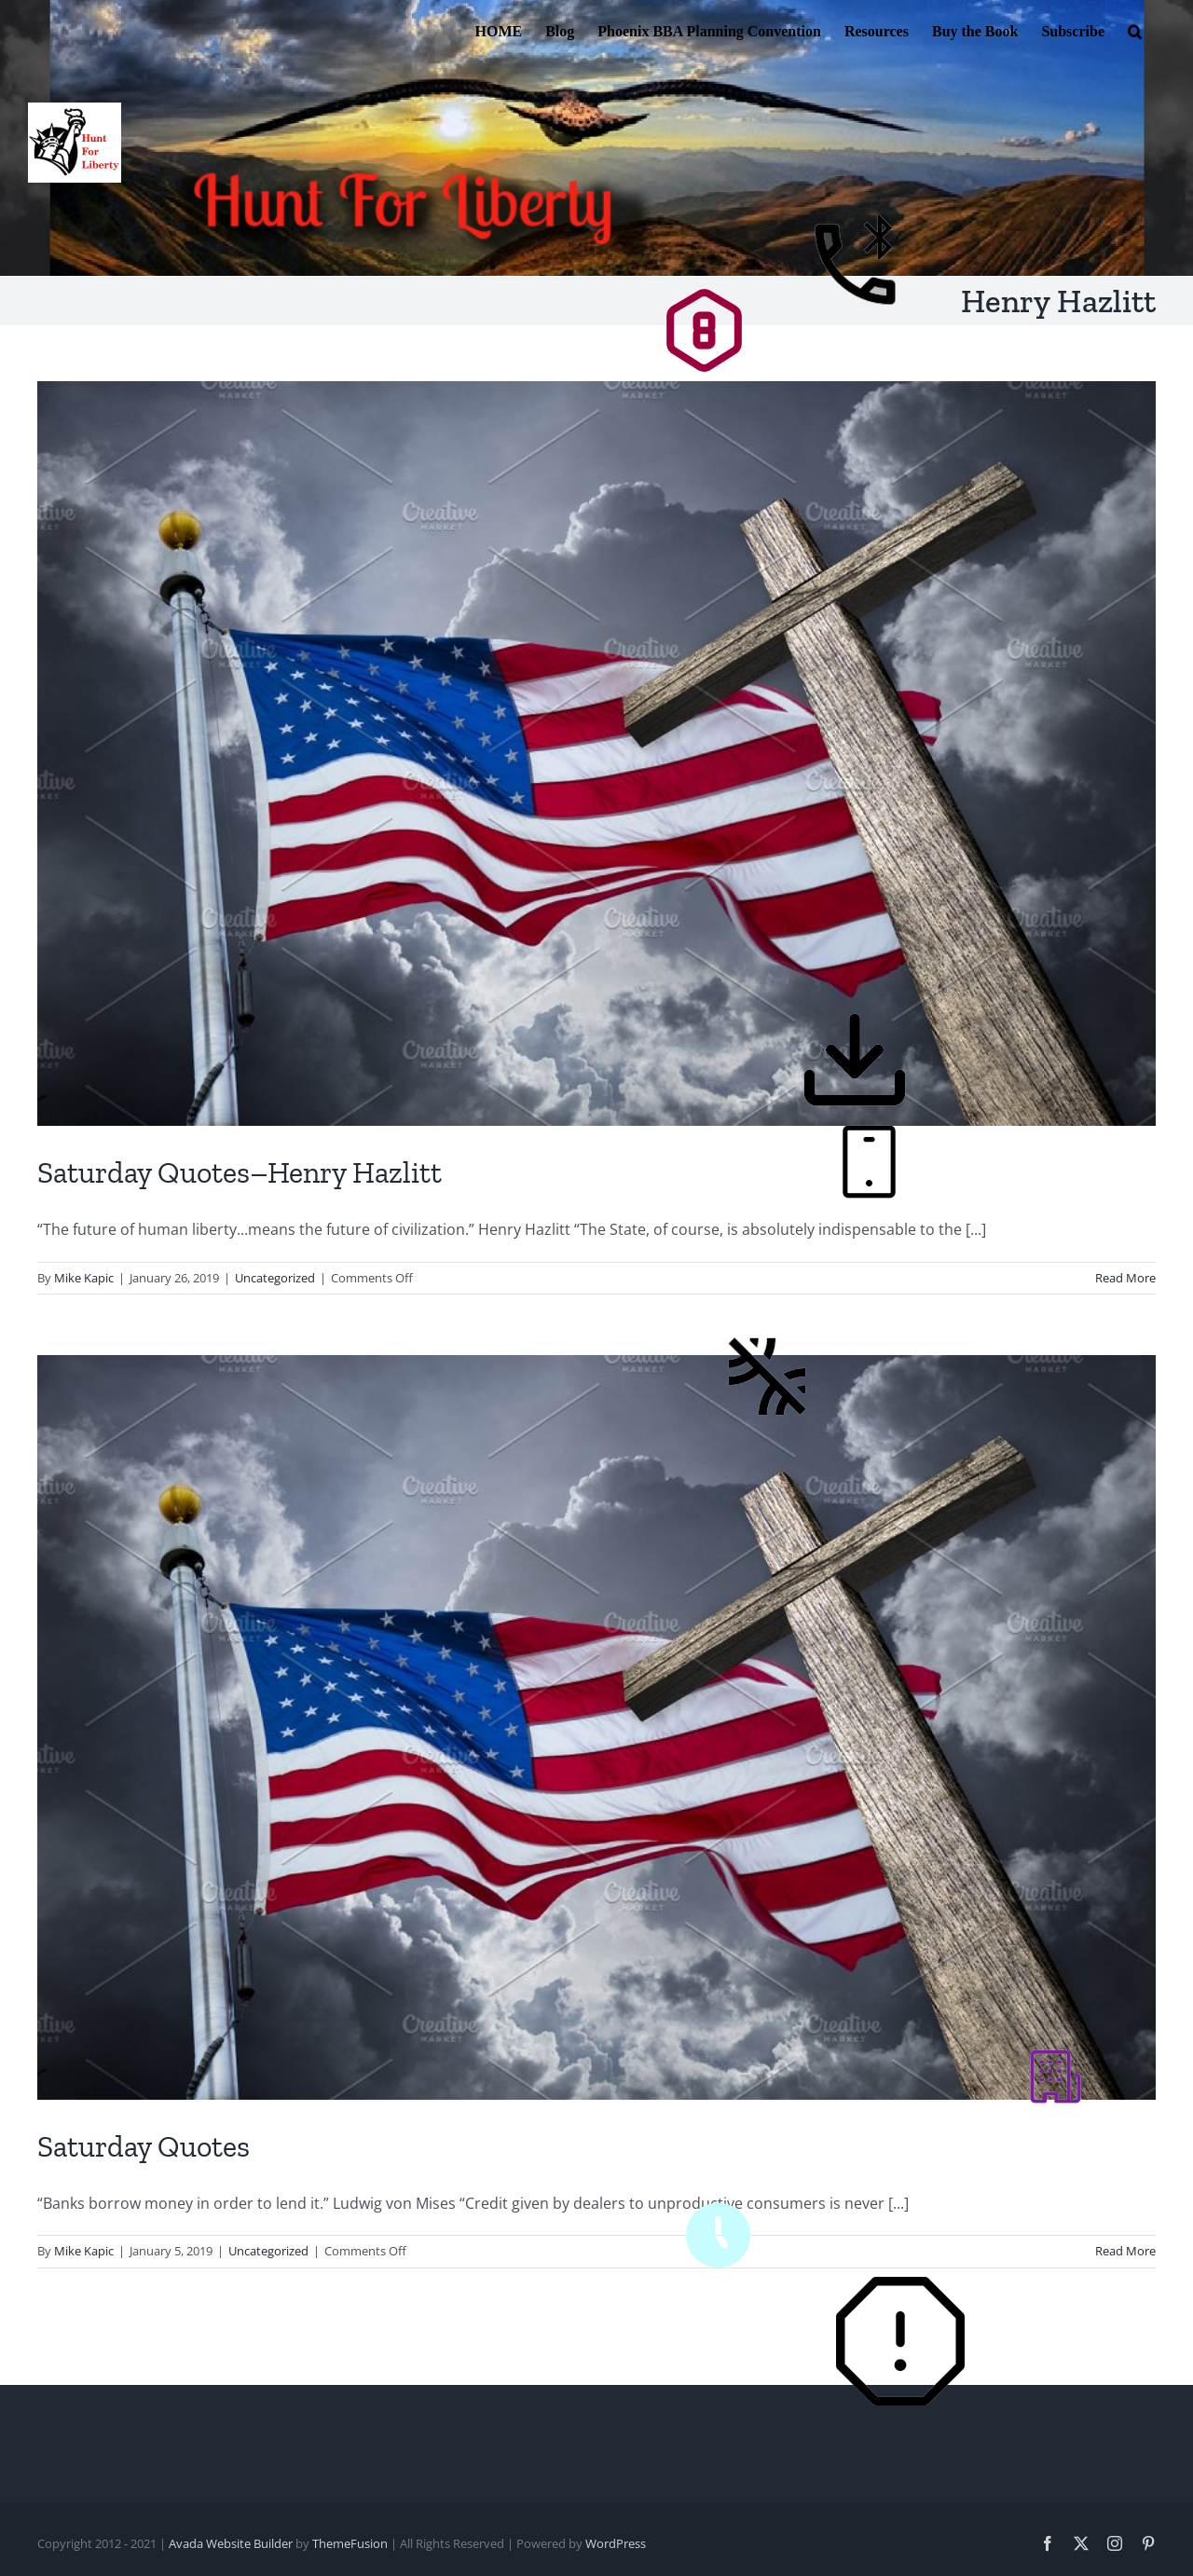 This screenshot has width=1193, height=2576. I want to click on disable light leak effects on photos, so click(767, 1377).